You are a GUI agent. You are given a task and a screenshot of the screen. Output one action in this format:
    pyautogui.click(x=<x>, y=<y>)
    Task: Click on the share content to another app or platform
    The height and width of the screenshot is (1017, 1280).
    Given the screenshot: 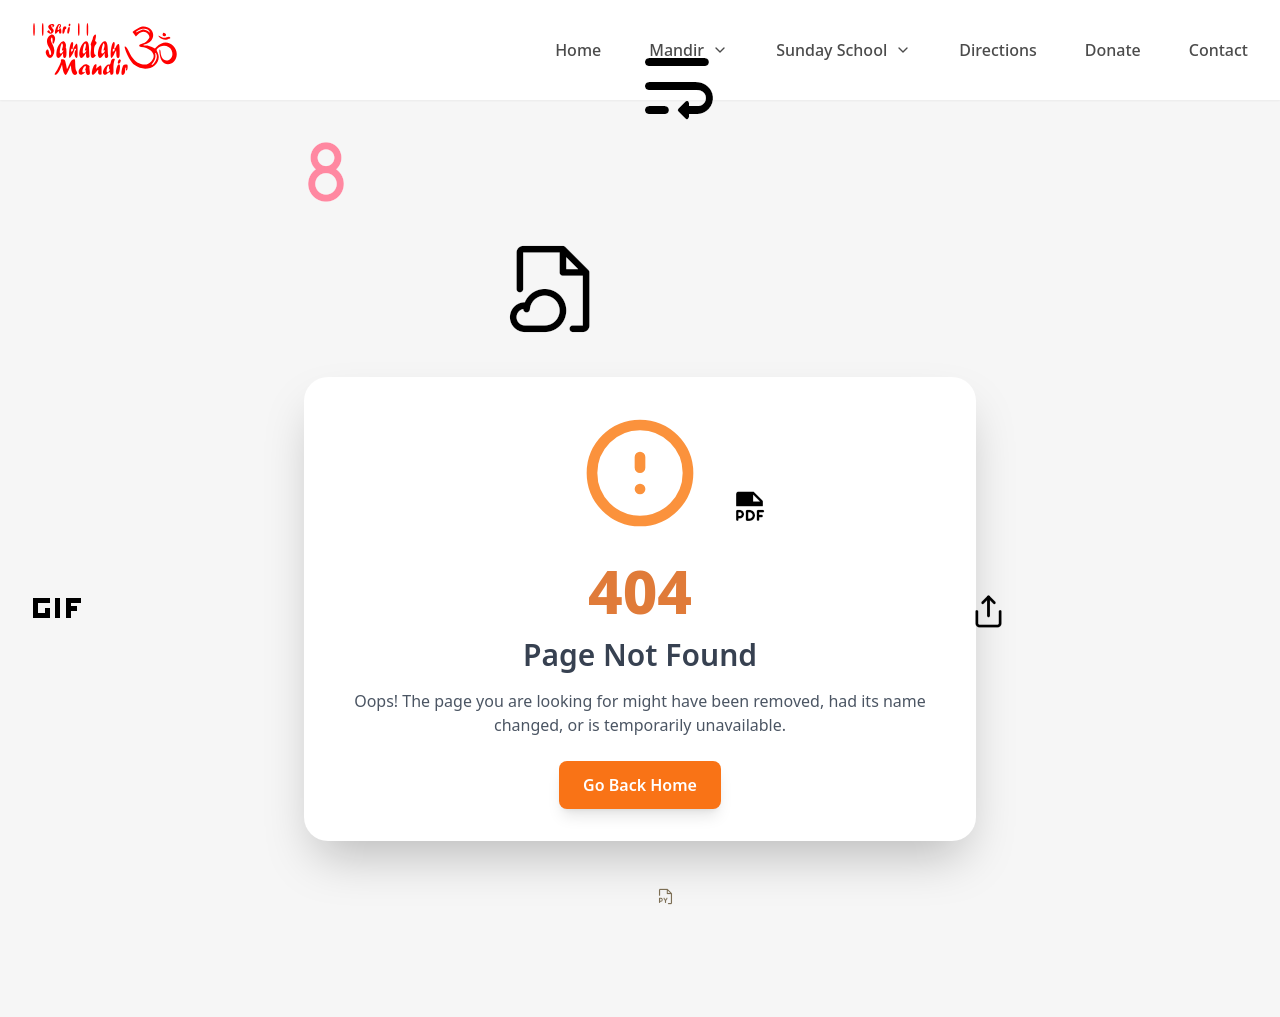 What is the action you would take?
    pyautogui.click(x=988, y=611)
    